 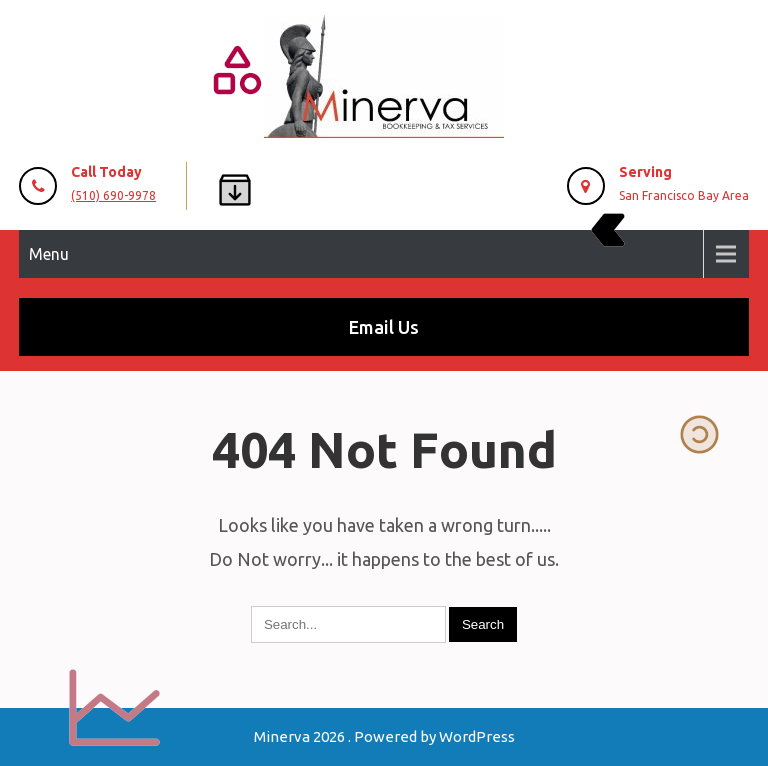 What do you see at coordinates (699, 434) in the screenshot?
I see `indicates copyleft licensing status` at bounding box center [699, 434].